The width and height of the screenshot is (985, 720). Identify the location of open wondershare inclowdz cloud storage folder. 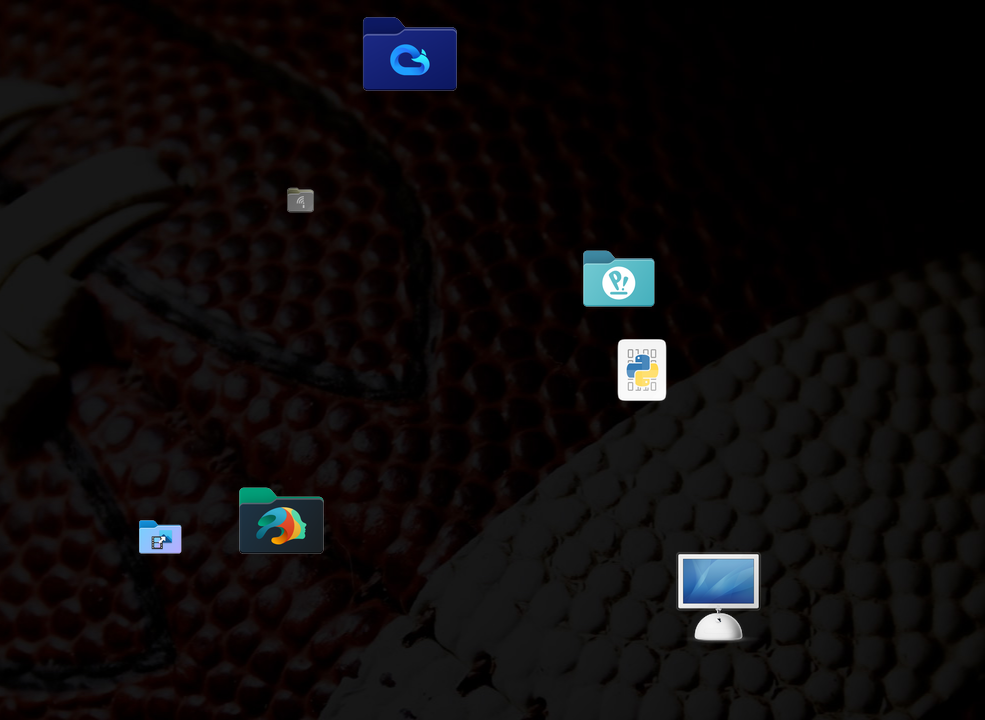
(409, 56).